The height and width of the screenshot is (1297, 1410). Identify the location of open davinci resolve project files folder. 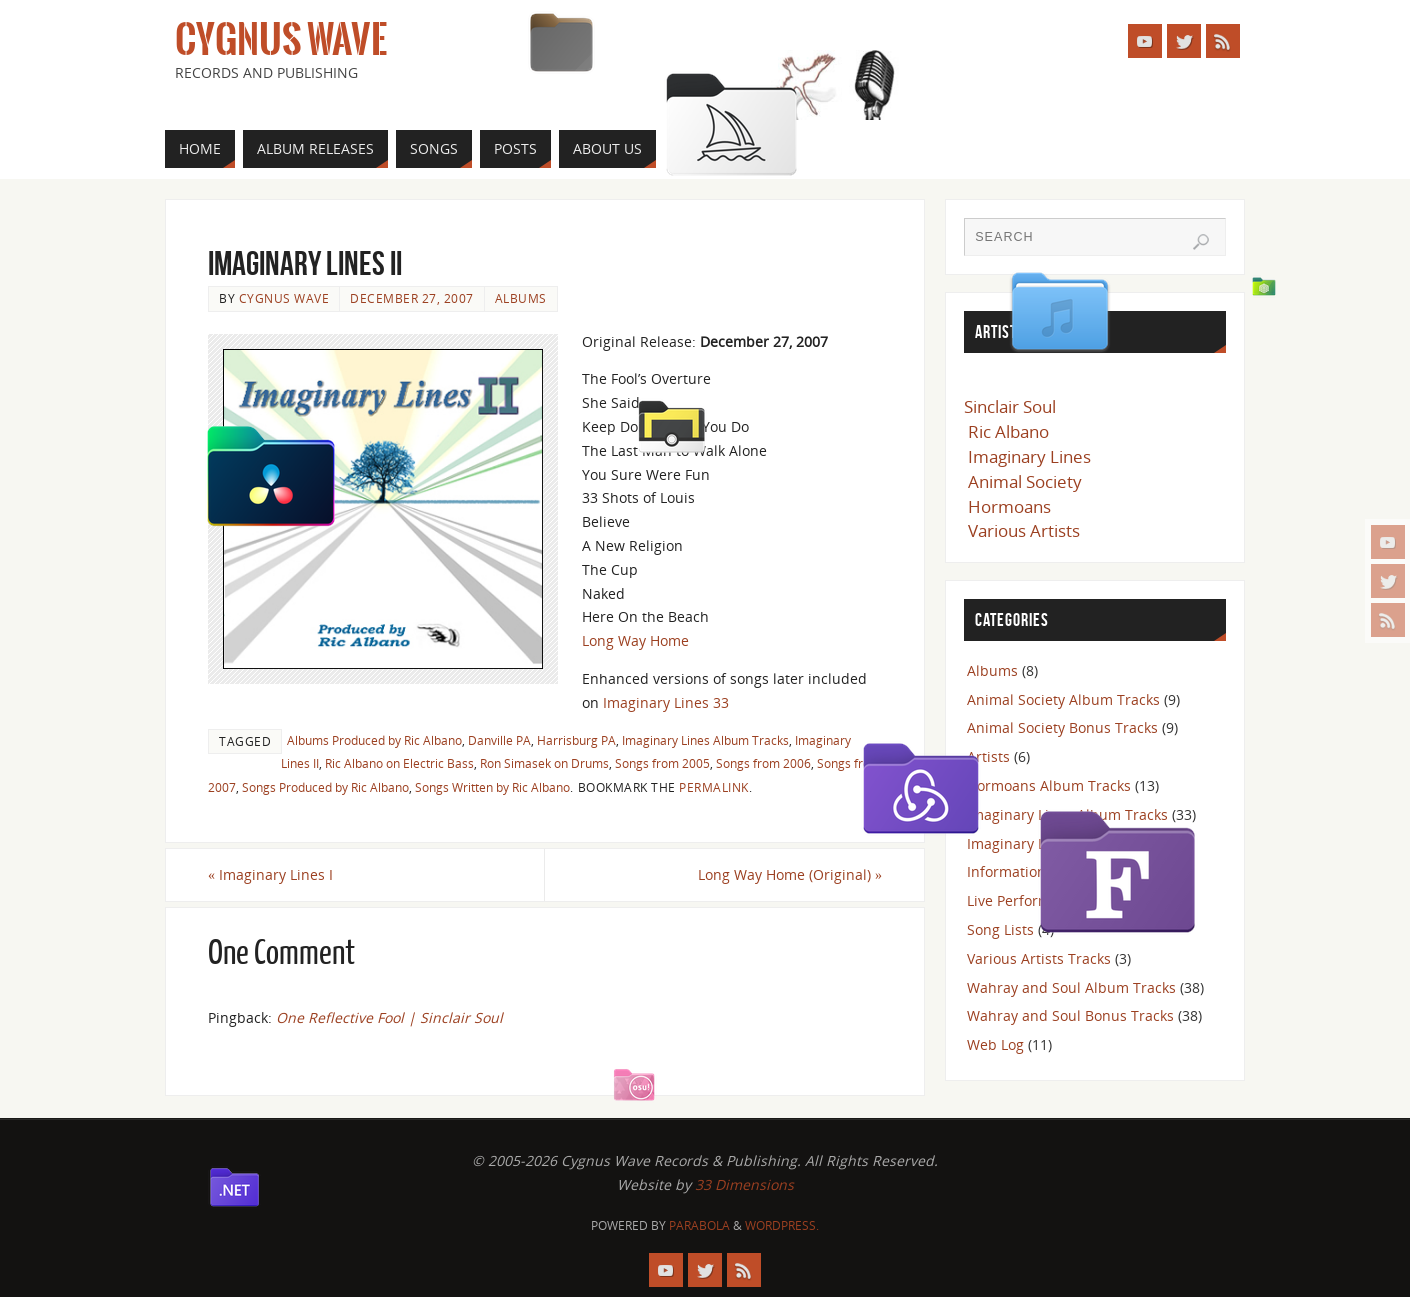
(270, 479).